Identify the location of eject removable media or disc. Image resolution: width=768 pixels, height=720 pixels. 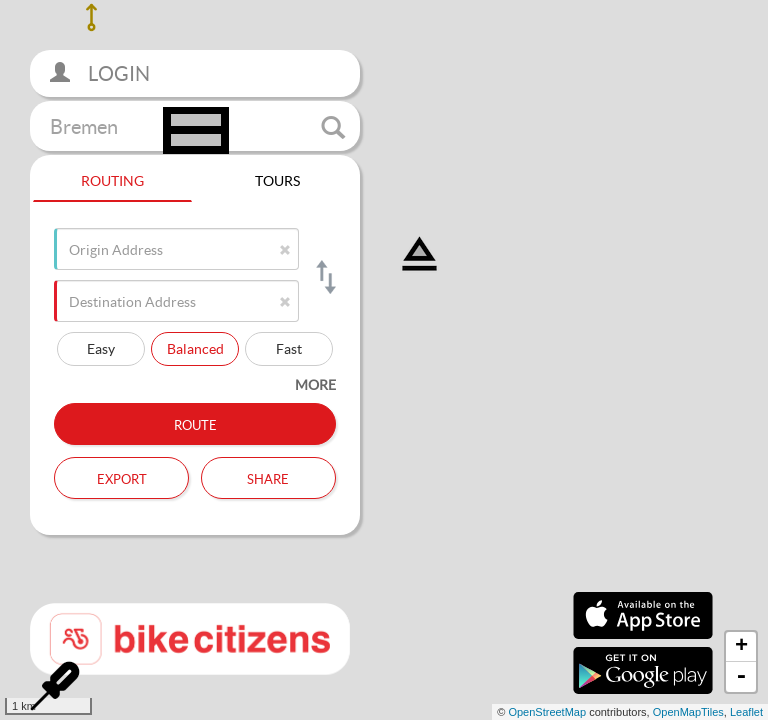
(419, 253).